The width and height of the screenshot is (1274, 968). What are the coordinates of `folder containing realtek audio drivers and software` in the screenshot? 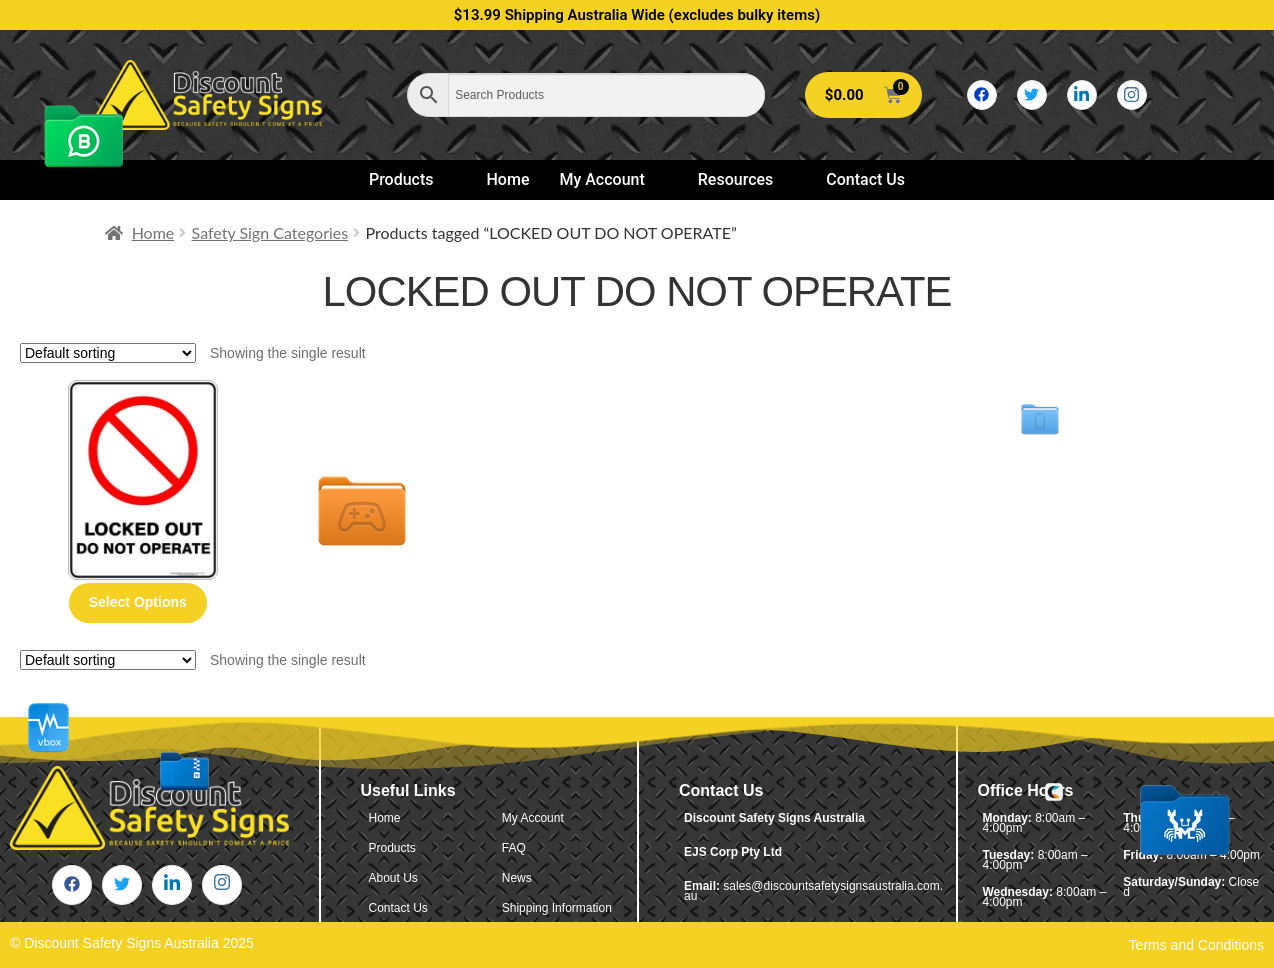 It's located at (1184, 822).